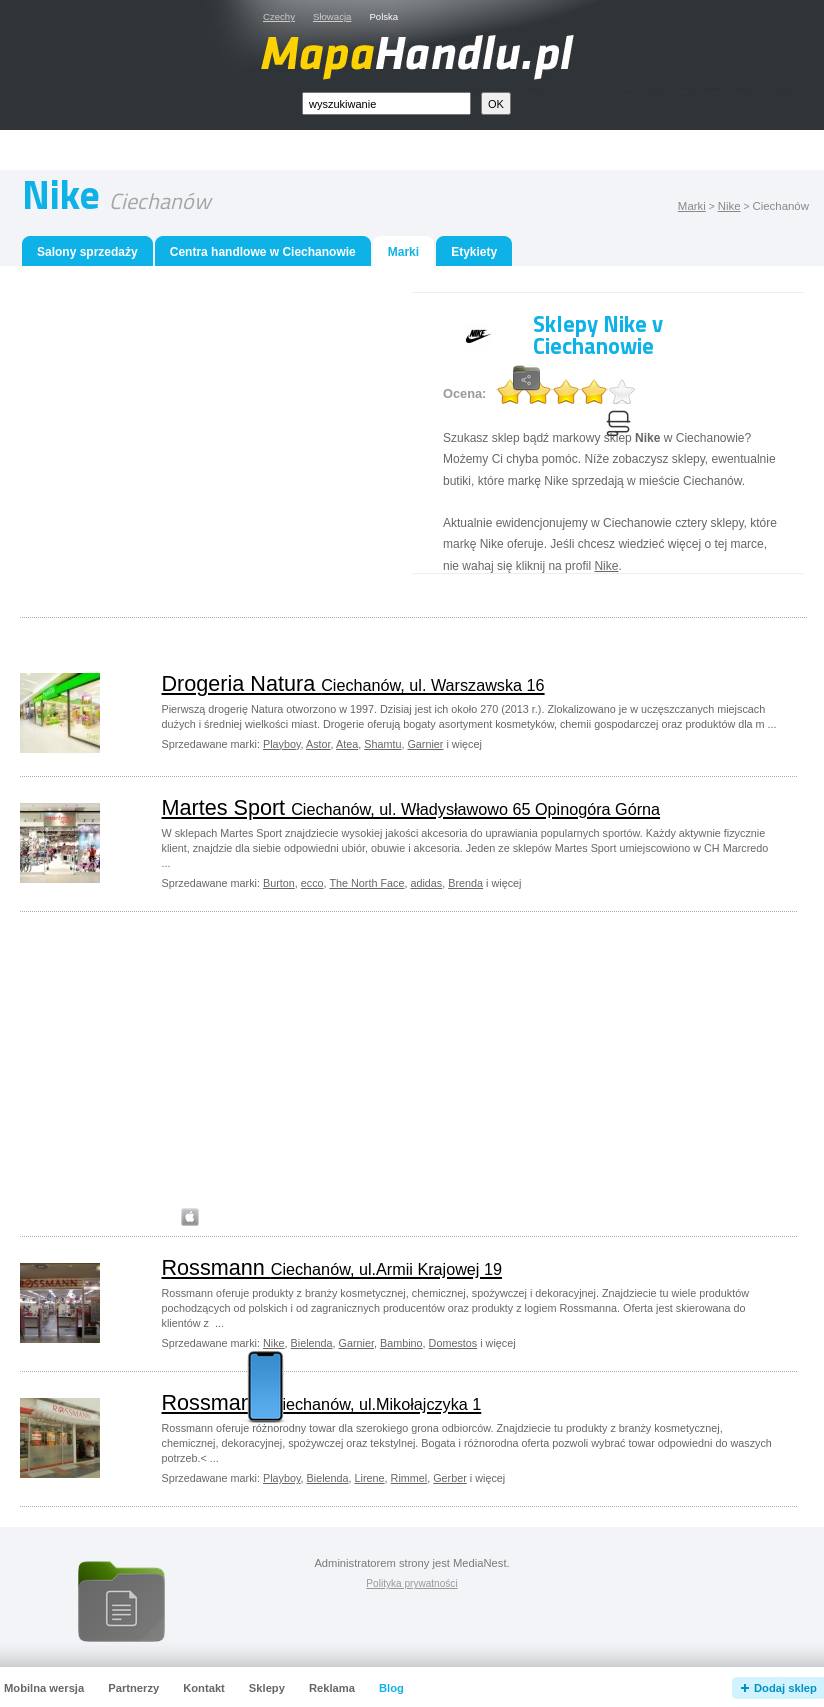 The height and width of the screenshot is (1707, 824). Describe the element at coordinates (190, 1217) in the screenshot. I see `access Apple ID account settings` at that location.